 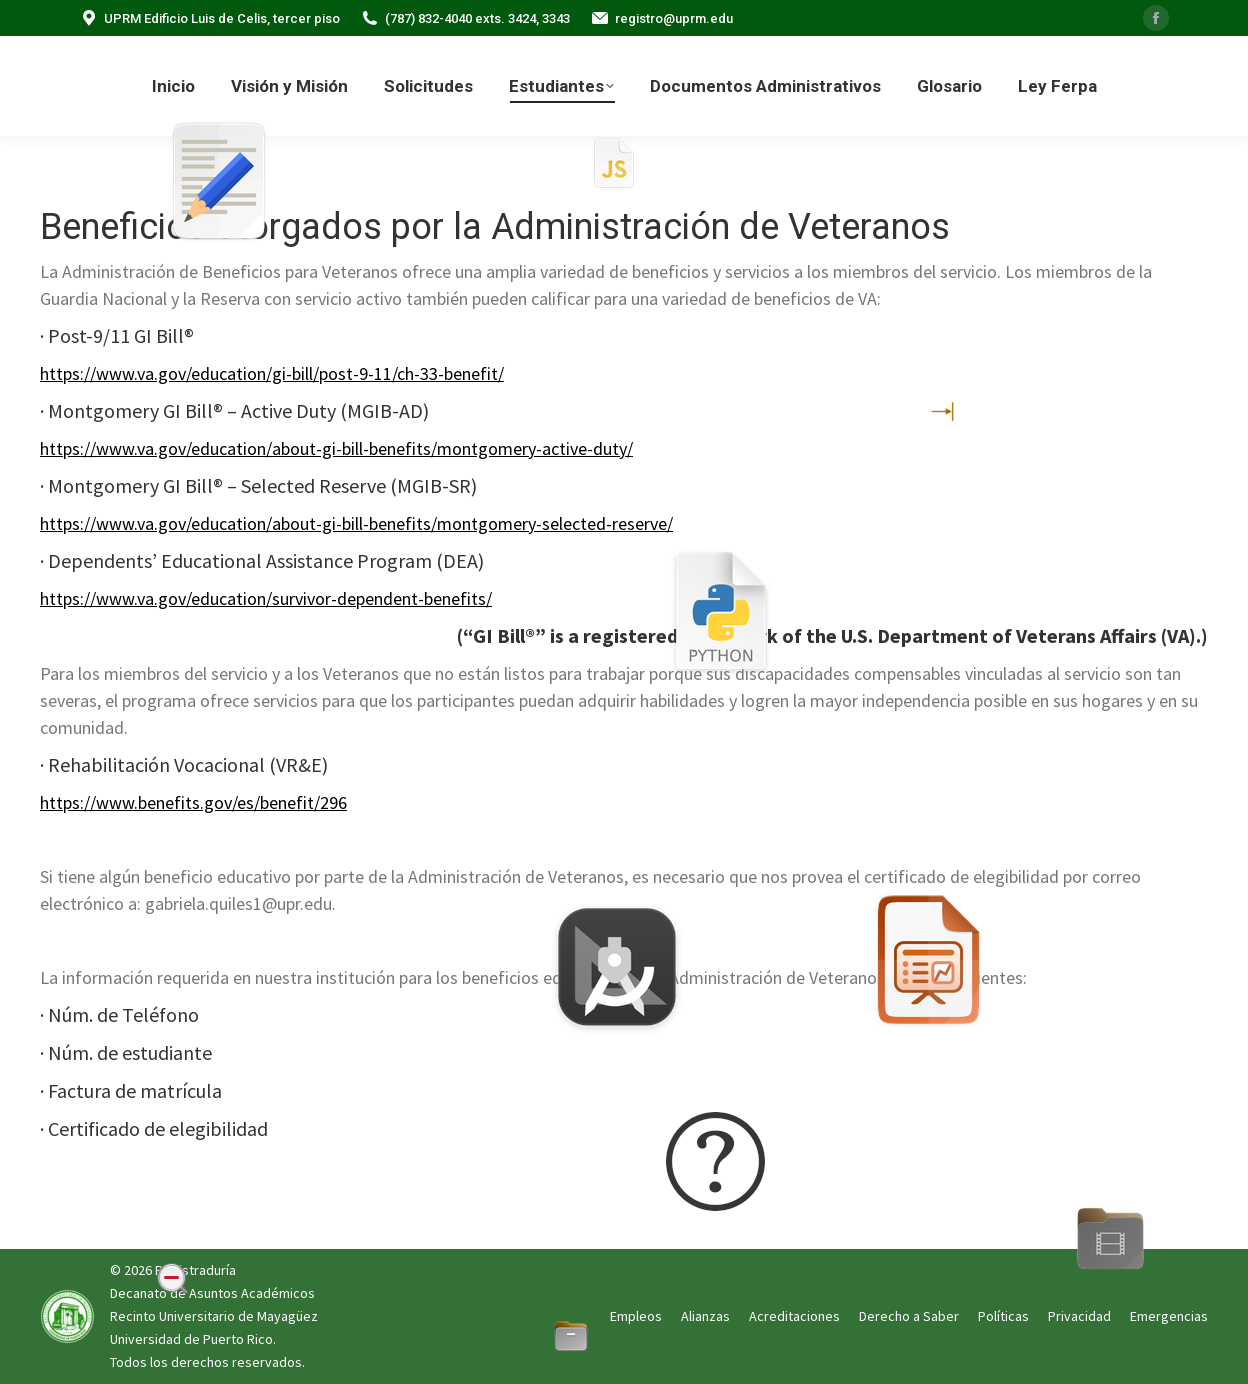 I want to click on open the text editor application, so click(x=219, y=181).